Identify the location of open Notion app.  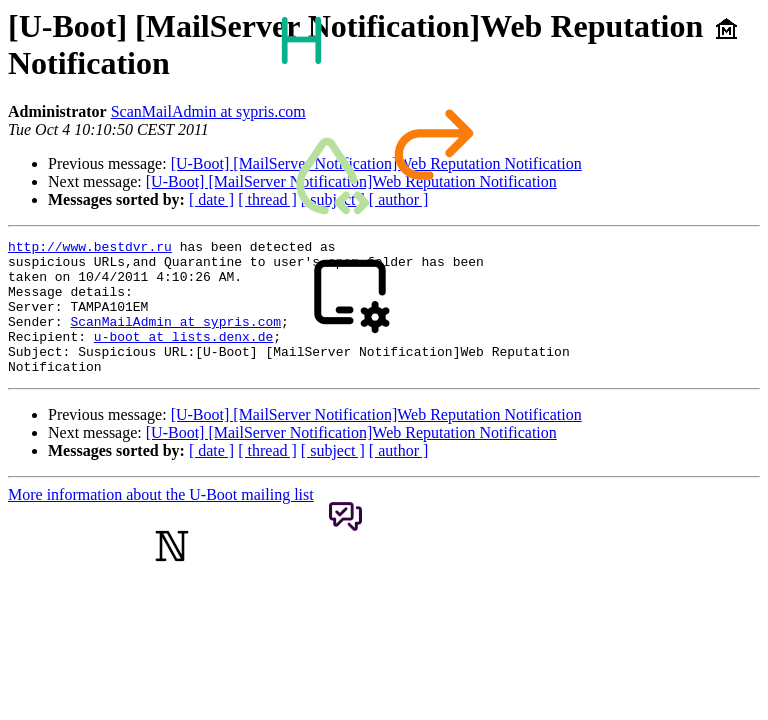
(172, 546).